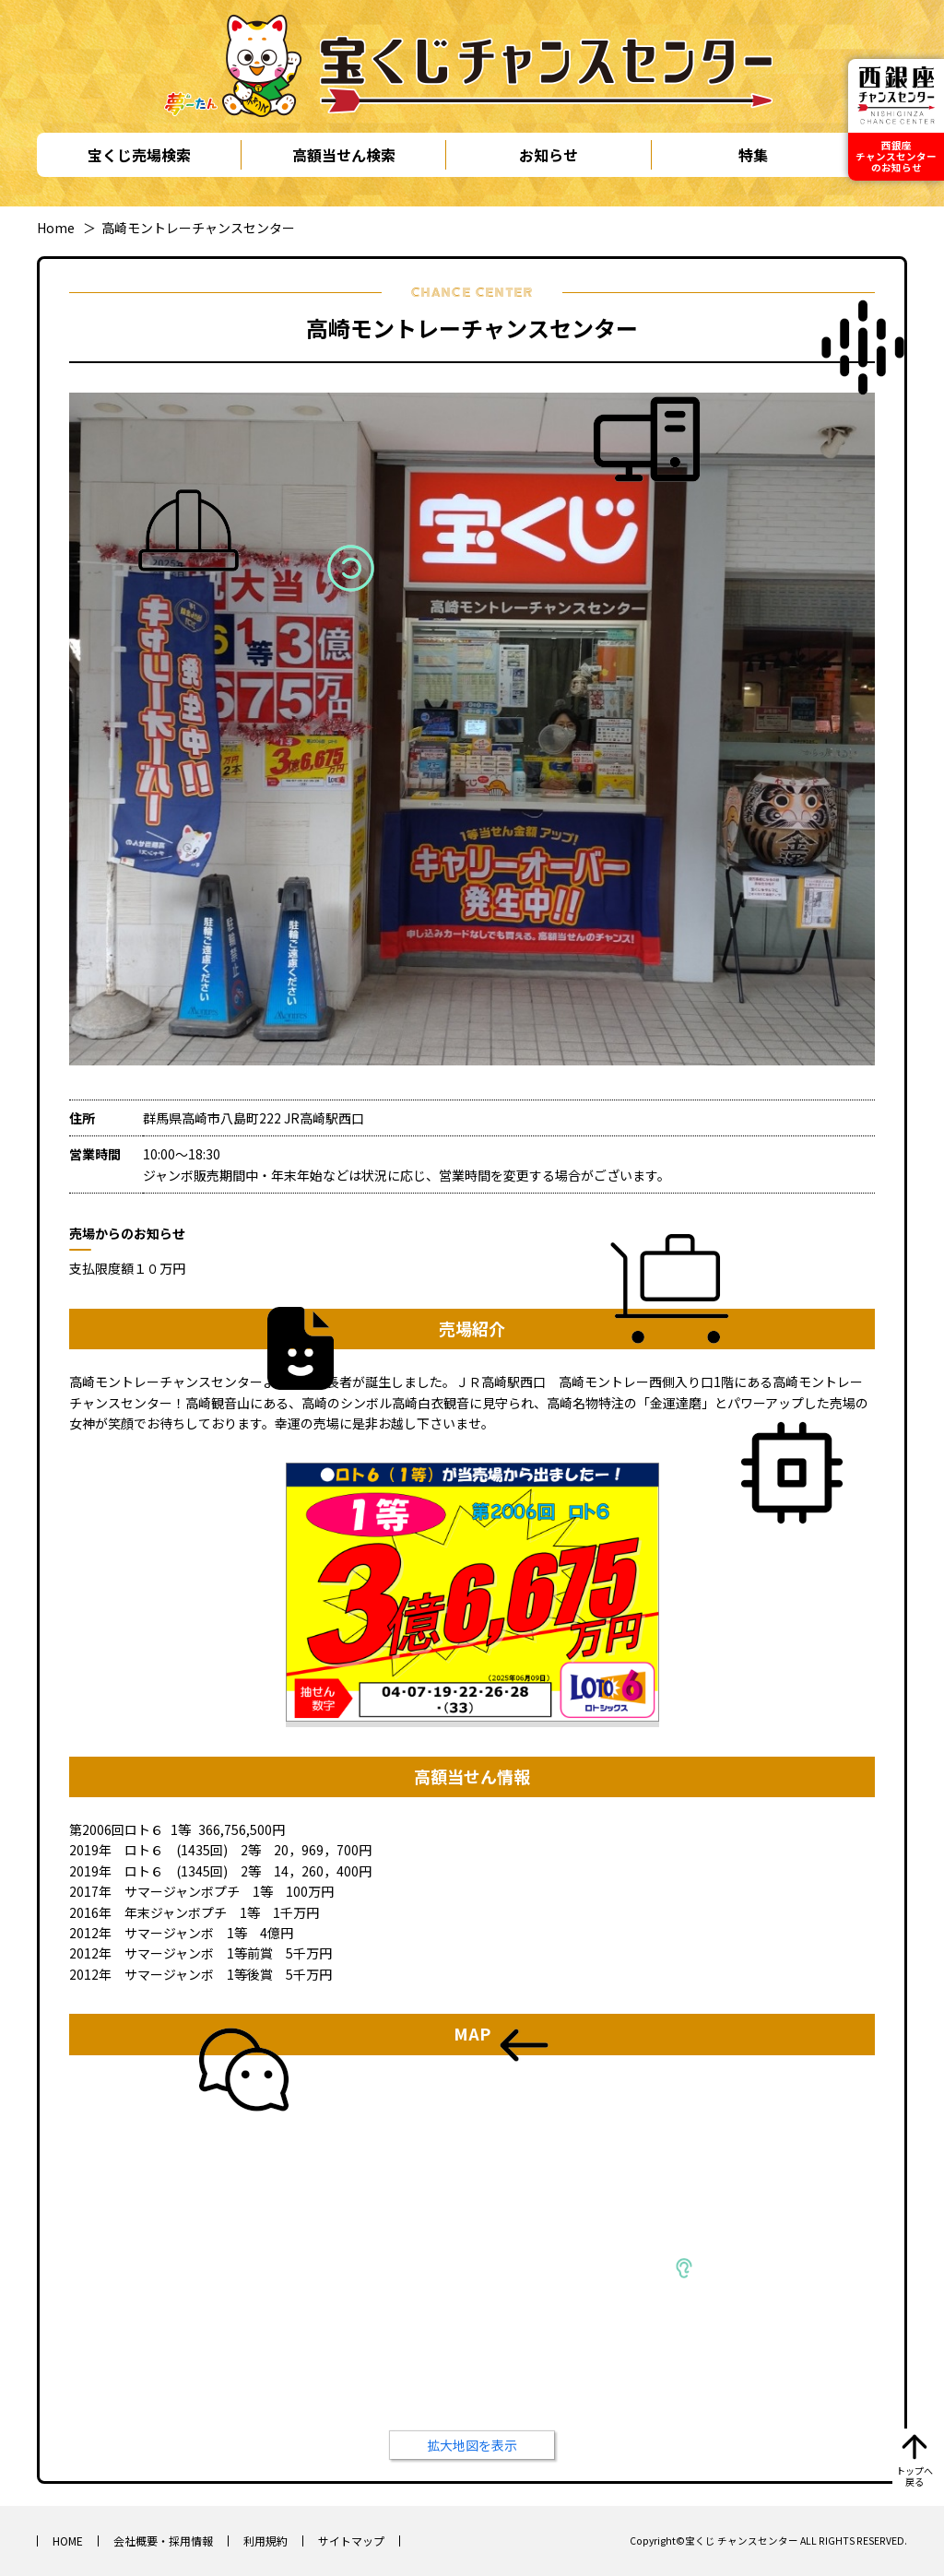  What do you see at coordinates (684, 2268) in the screenshot?
I see `access audio or hearing settings` at bounding box center [684, 2268].